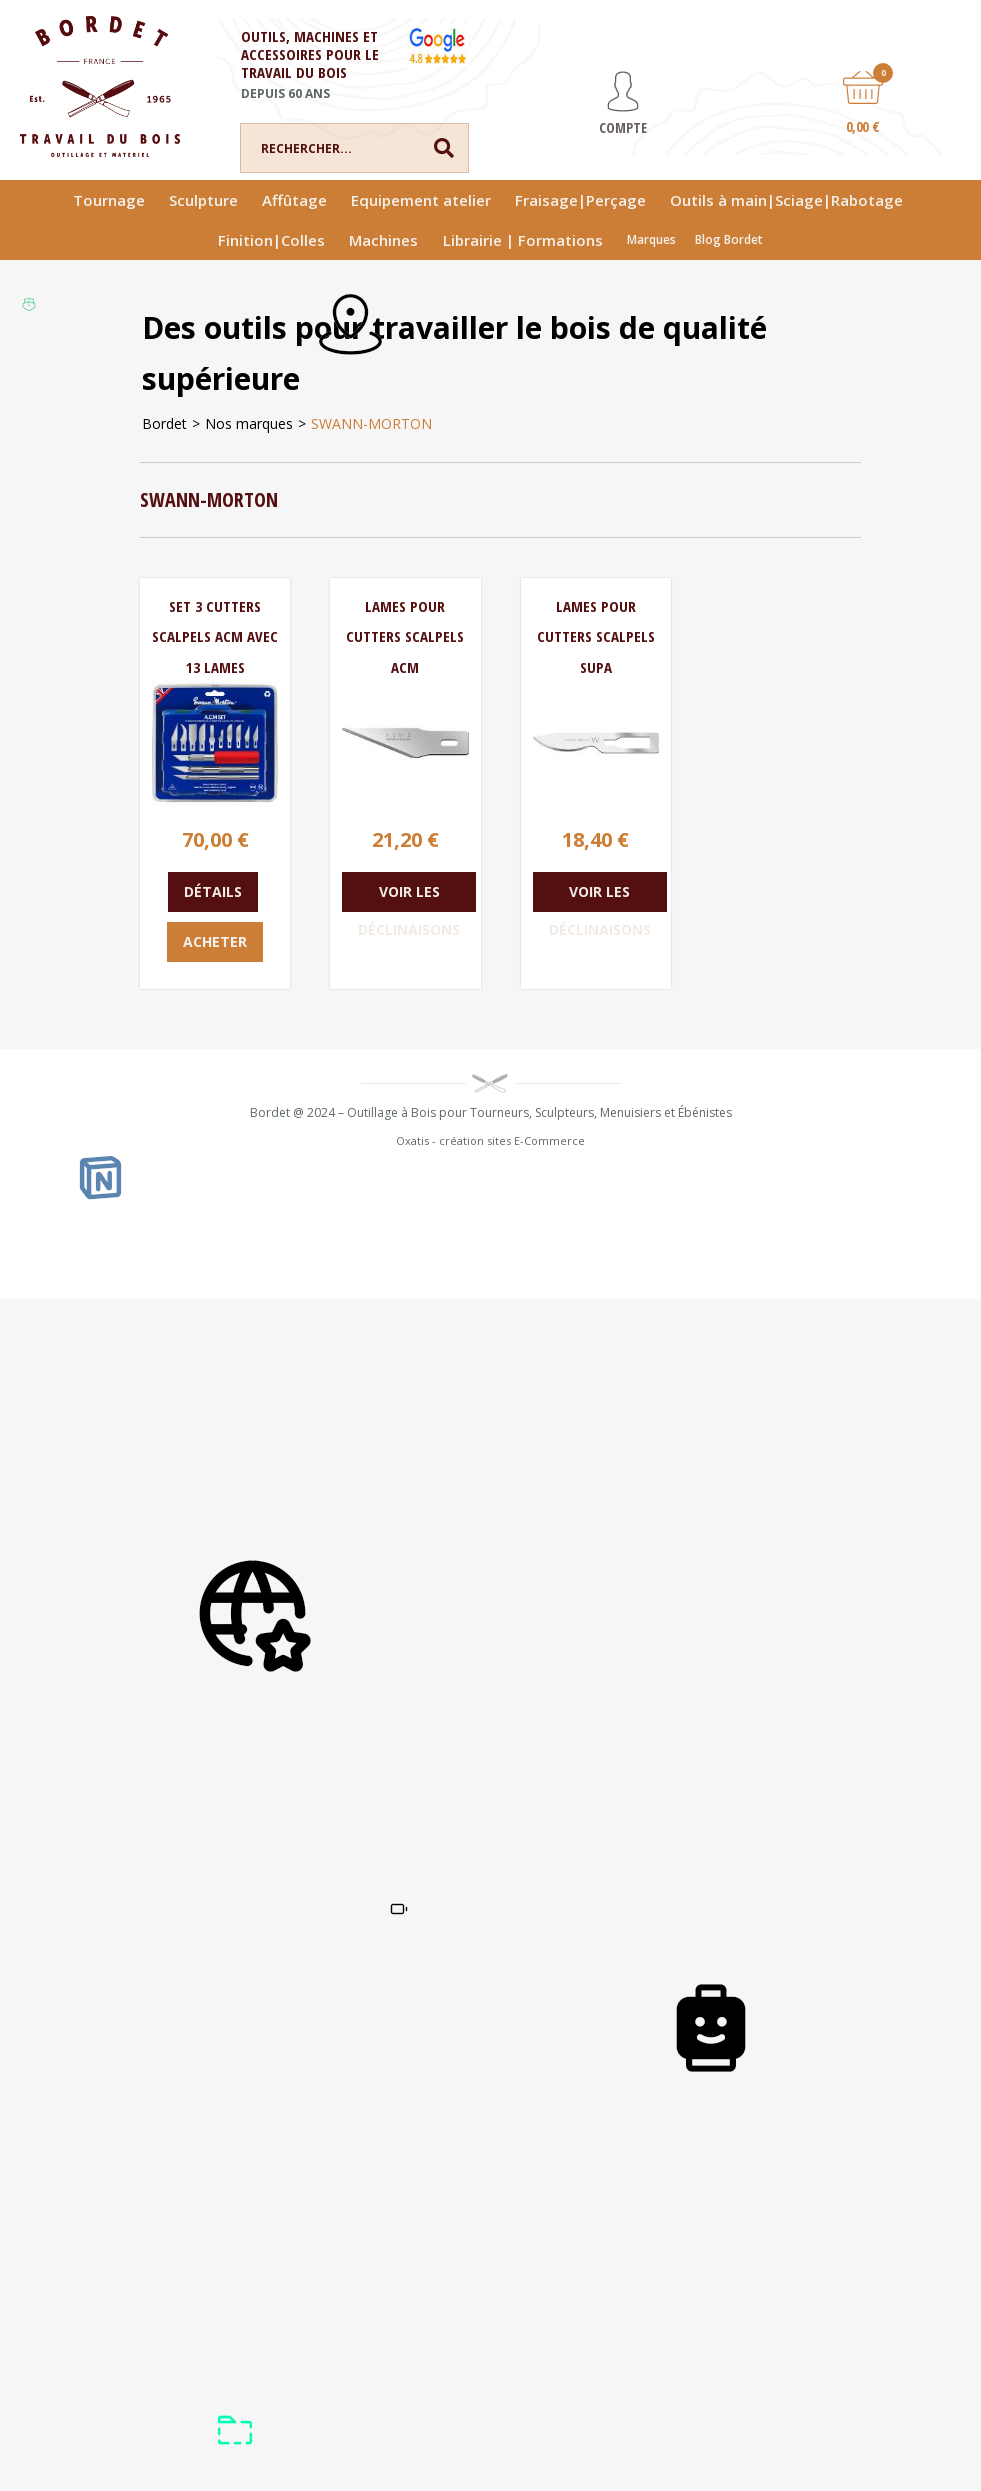 This screenshot has height=2491, width=981. What do you see at coordinates (29, 304) in the screenshot?
I see `access boat or marine transportation options` at bounding box center [29, 304].